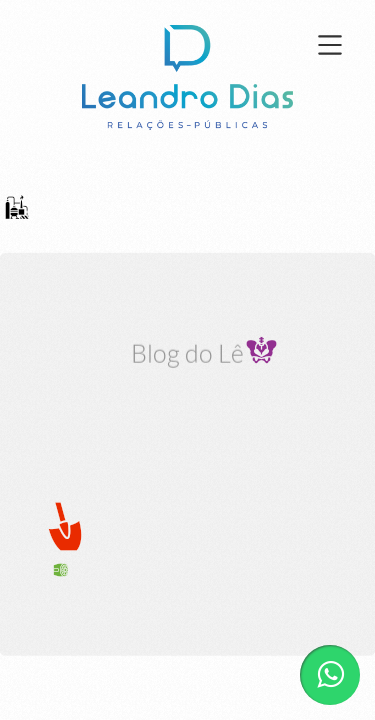 The width and height of the screenshot is (375, 720). What do you see at coordinates (63, 526) in the screenshot?
I see `select spade suit in a card game` at bounding box center [63, 526].